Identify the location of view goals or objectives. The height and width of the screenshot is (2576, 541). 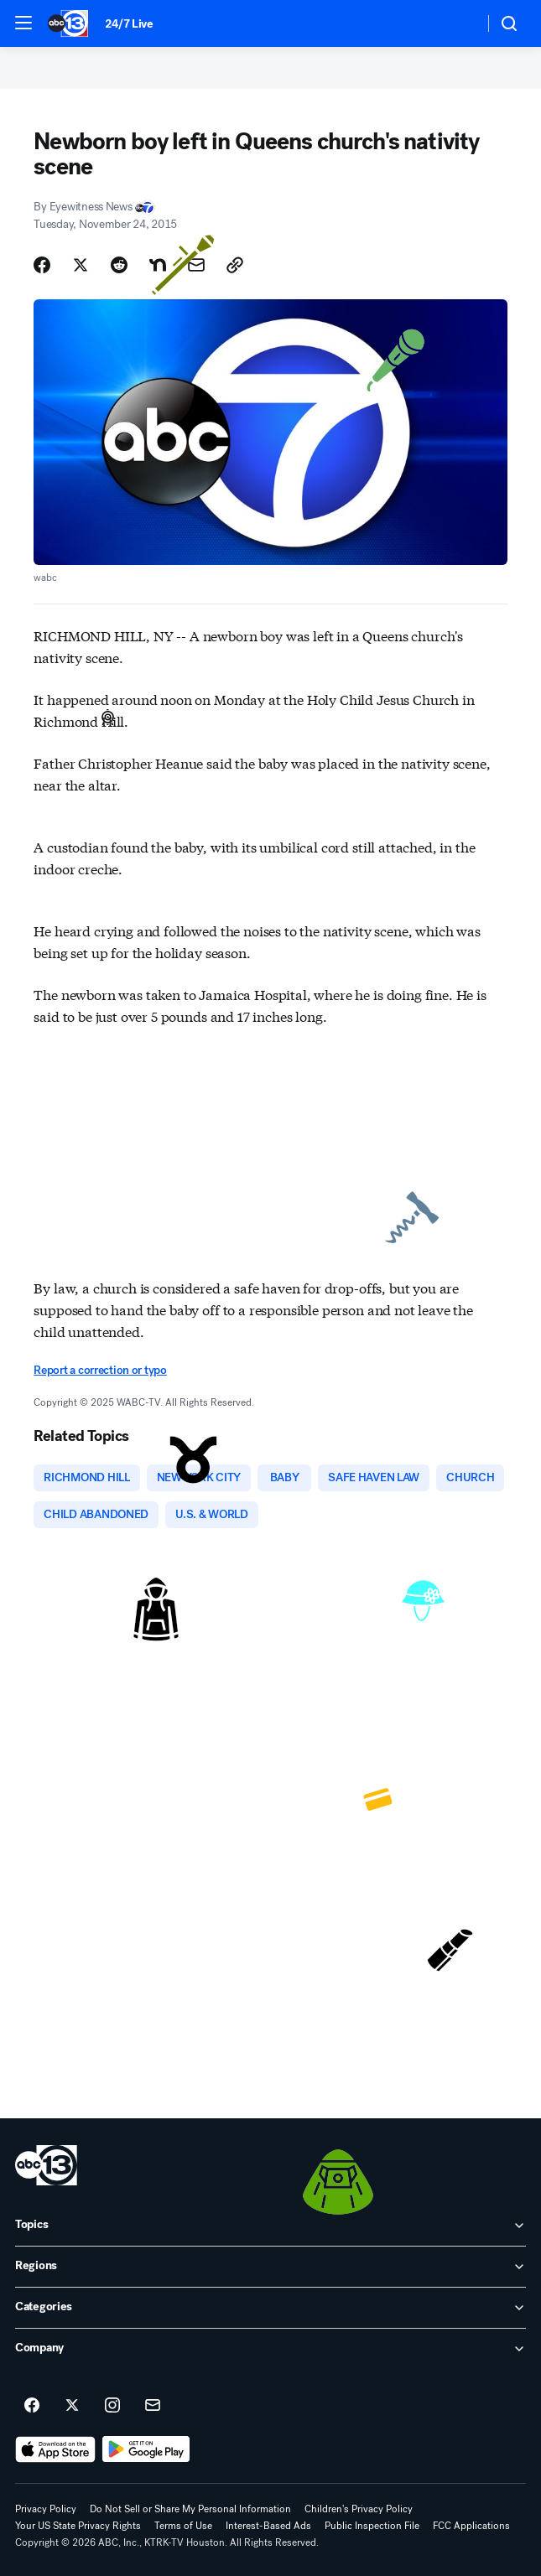
(107, 717).